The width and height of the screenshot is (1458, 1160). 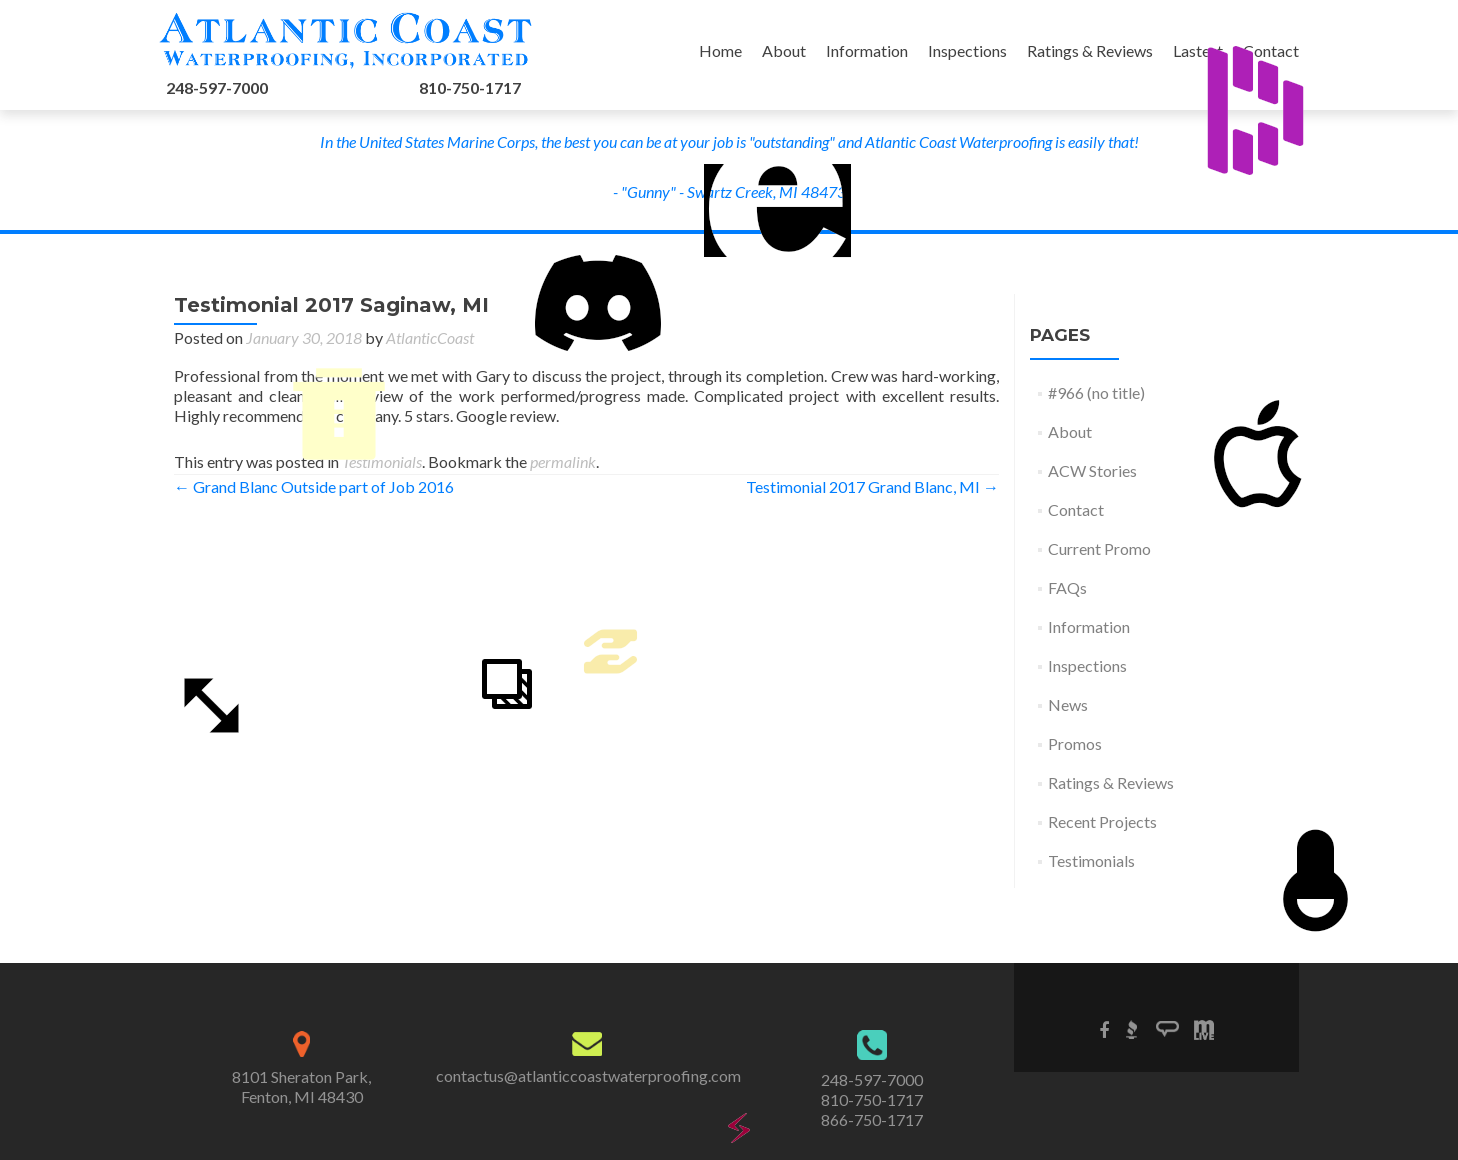 I want to click on expand content diagonally, so click(x=211, y=705).